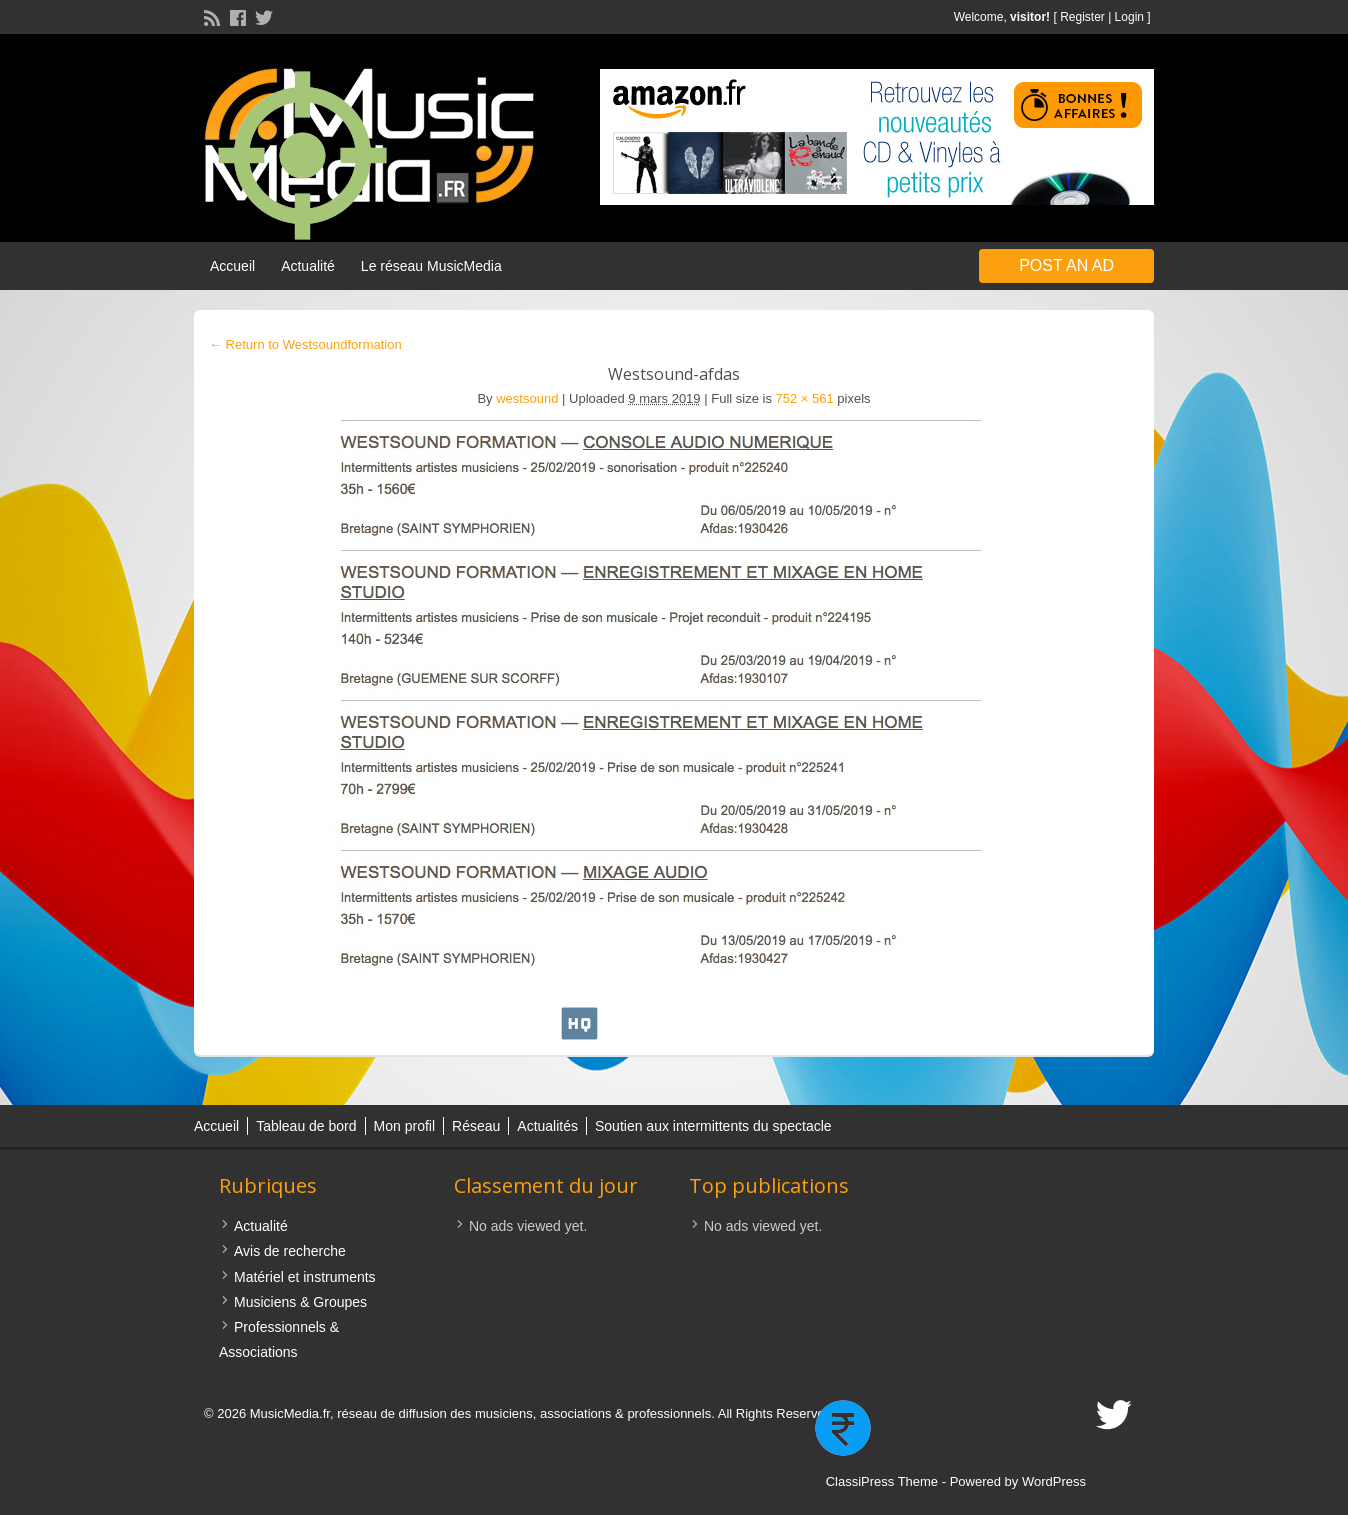  What do you see at coordinates (843, 1428) in the screenshot?
I see `view balance in Indian rupees` at bounding box center [843, 1428].